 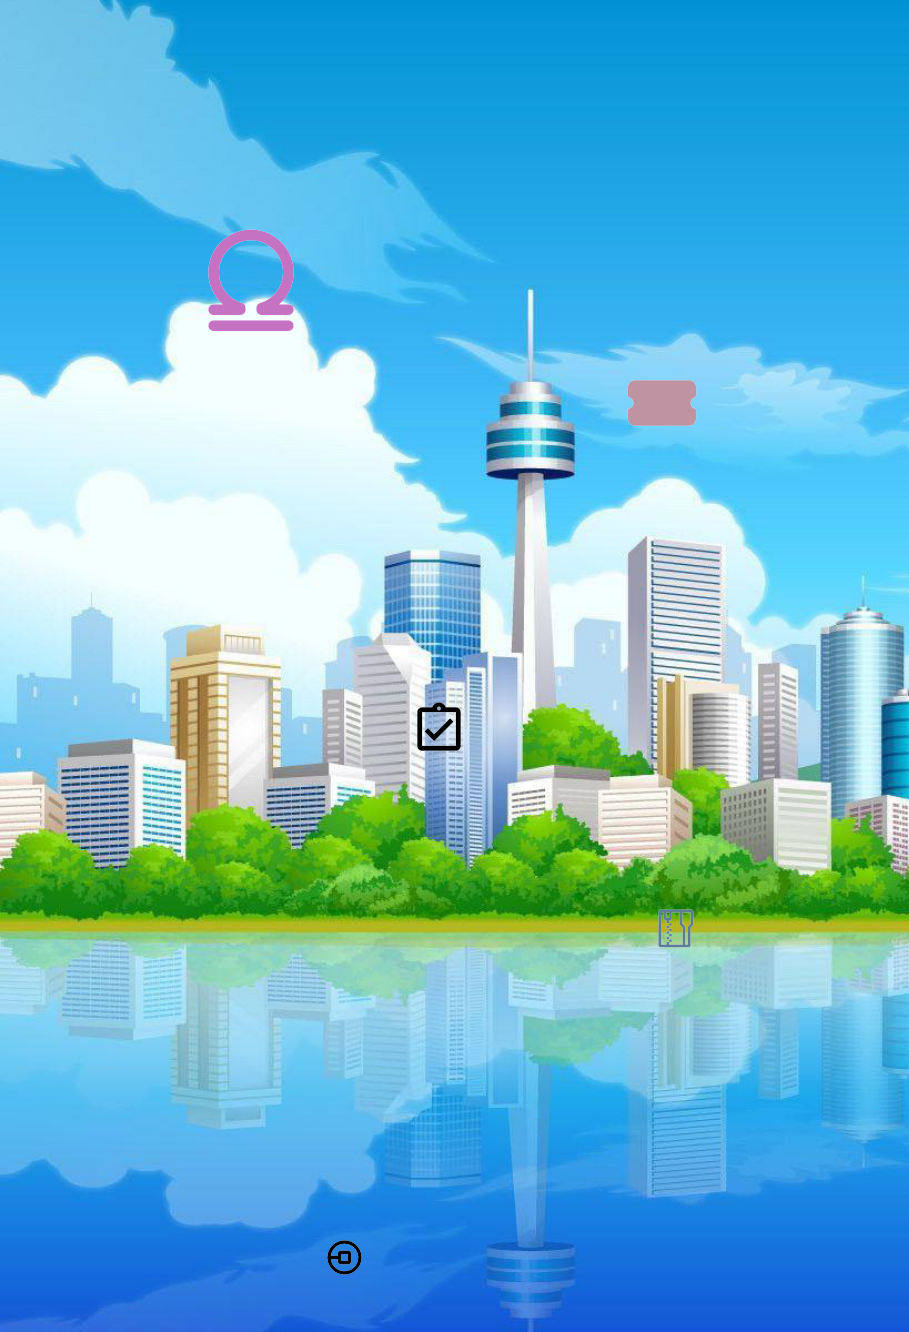 What do you see at coordinates (439, 729) in the screenshot?
I see `task completed successfully` at bounding box center [439, 729].